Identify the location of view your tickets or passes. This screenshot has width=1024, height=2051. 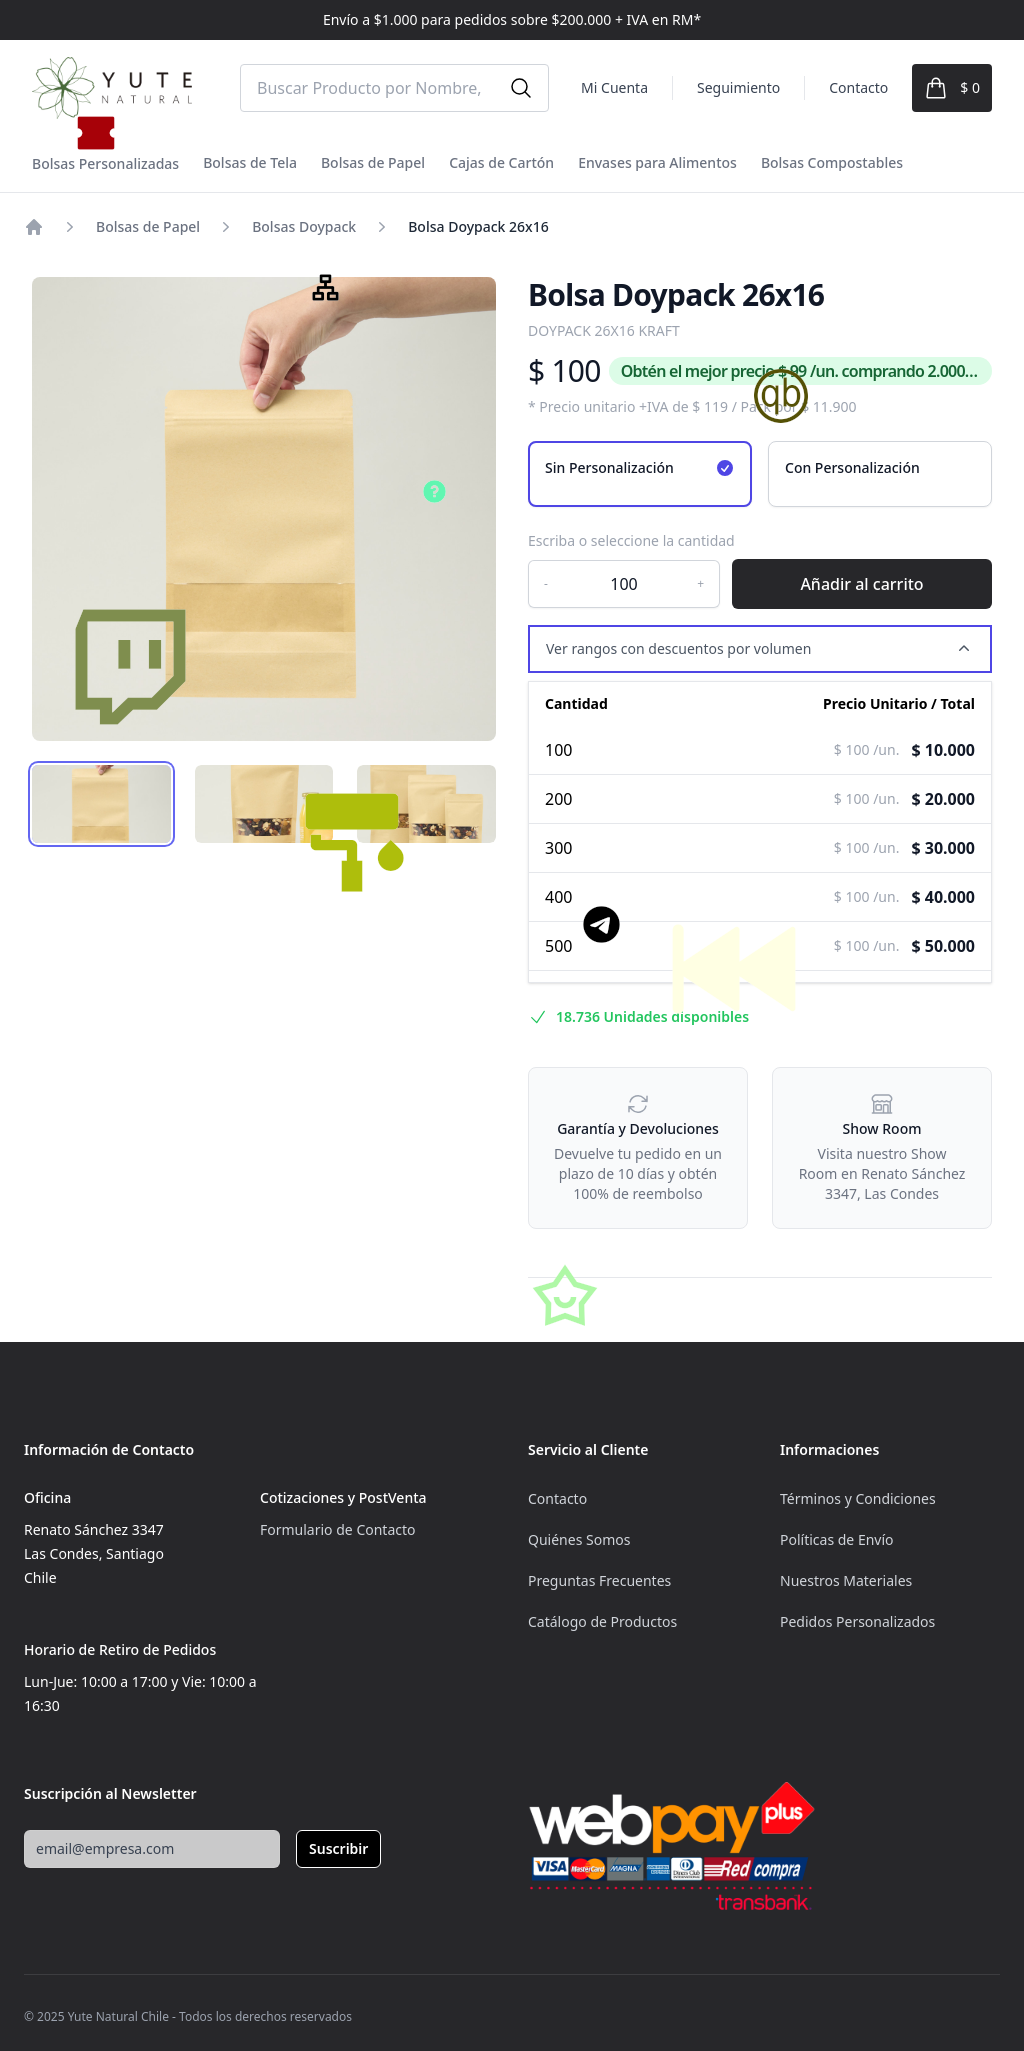
(96, 133).